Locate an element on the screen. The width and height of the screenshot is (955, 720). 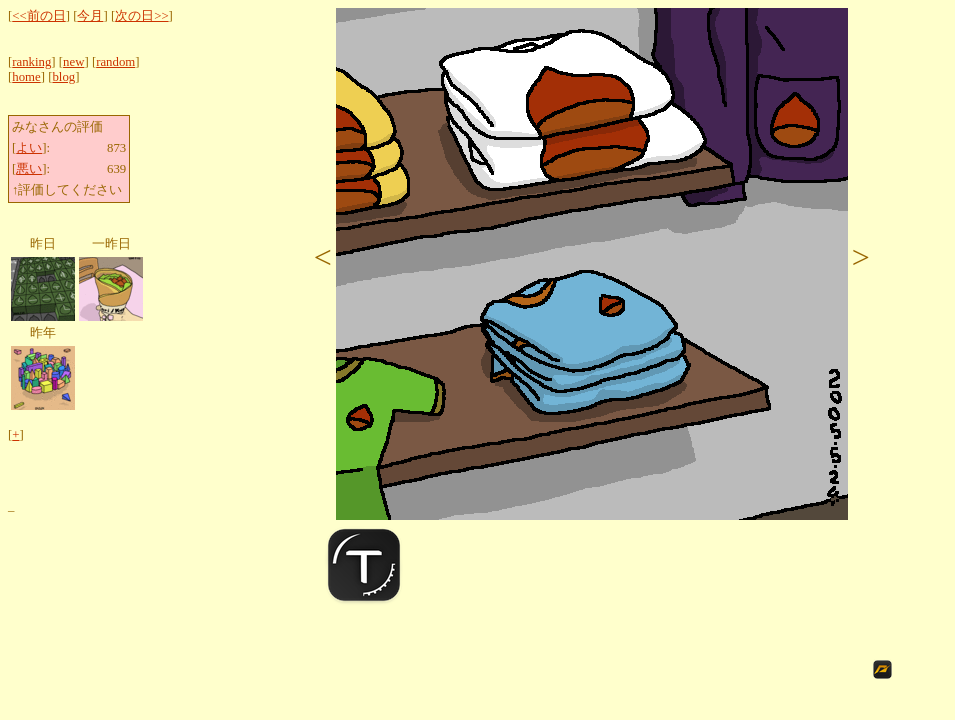
launch the Thrive game launcher is located at coordinates (364, 565).